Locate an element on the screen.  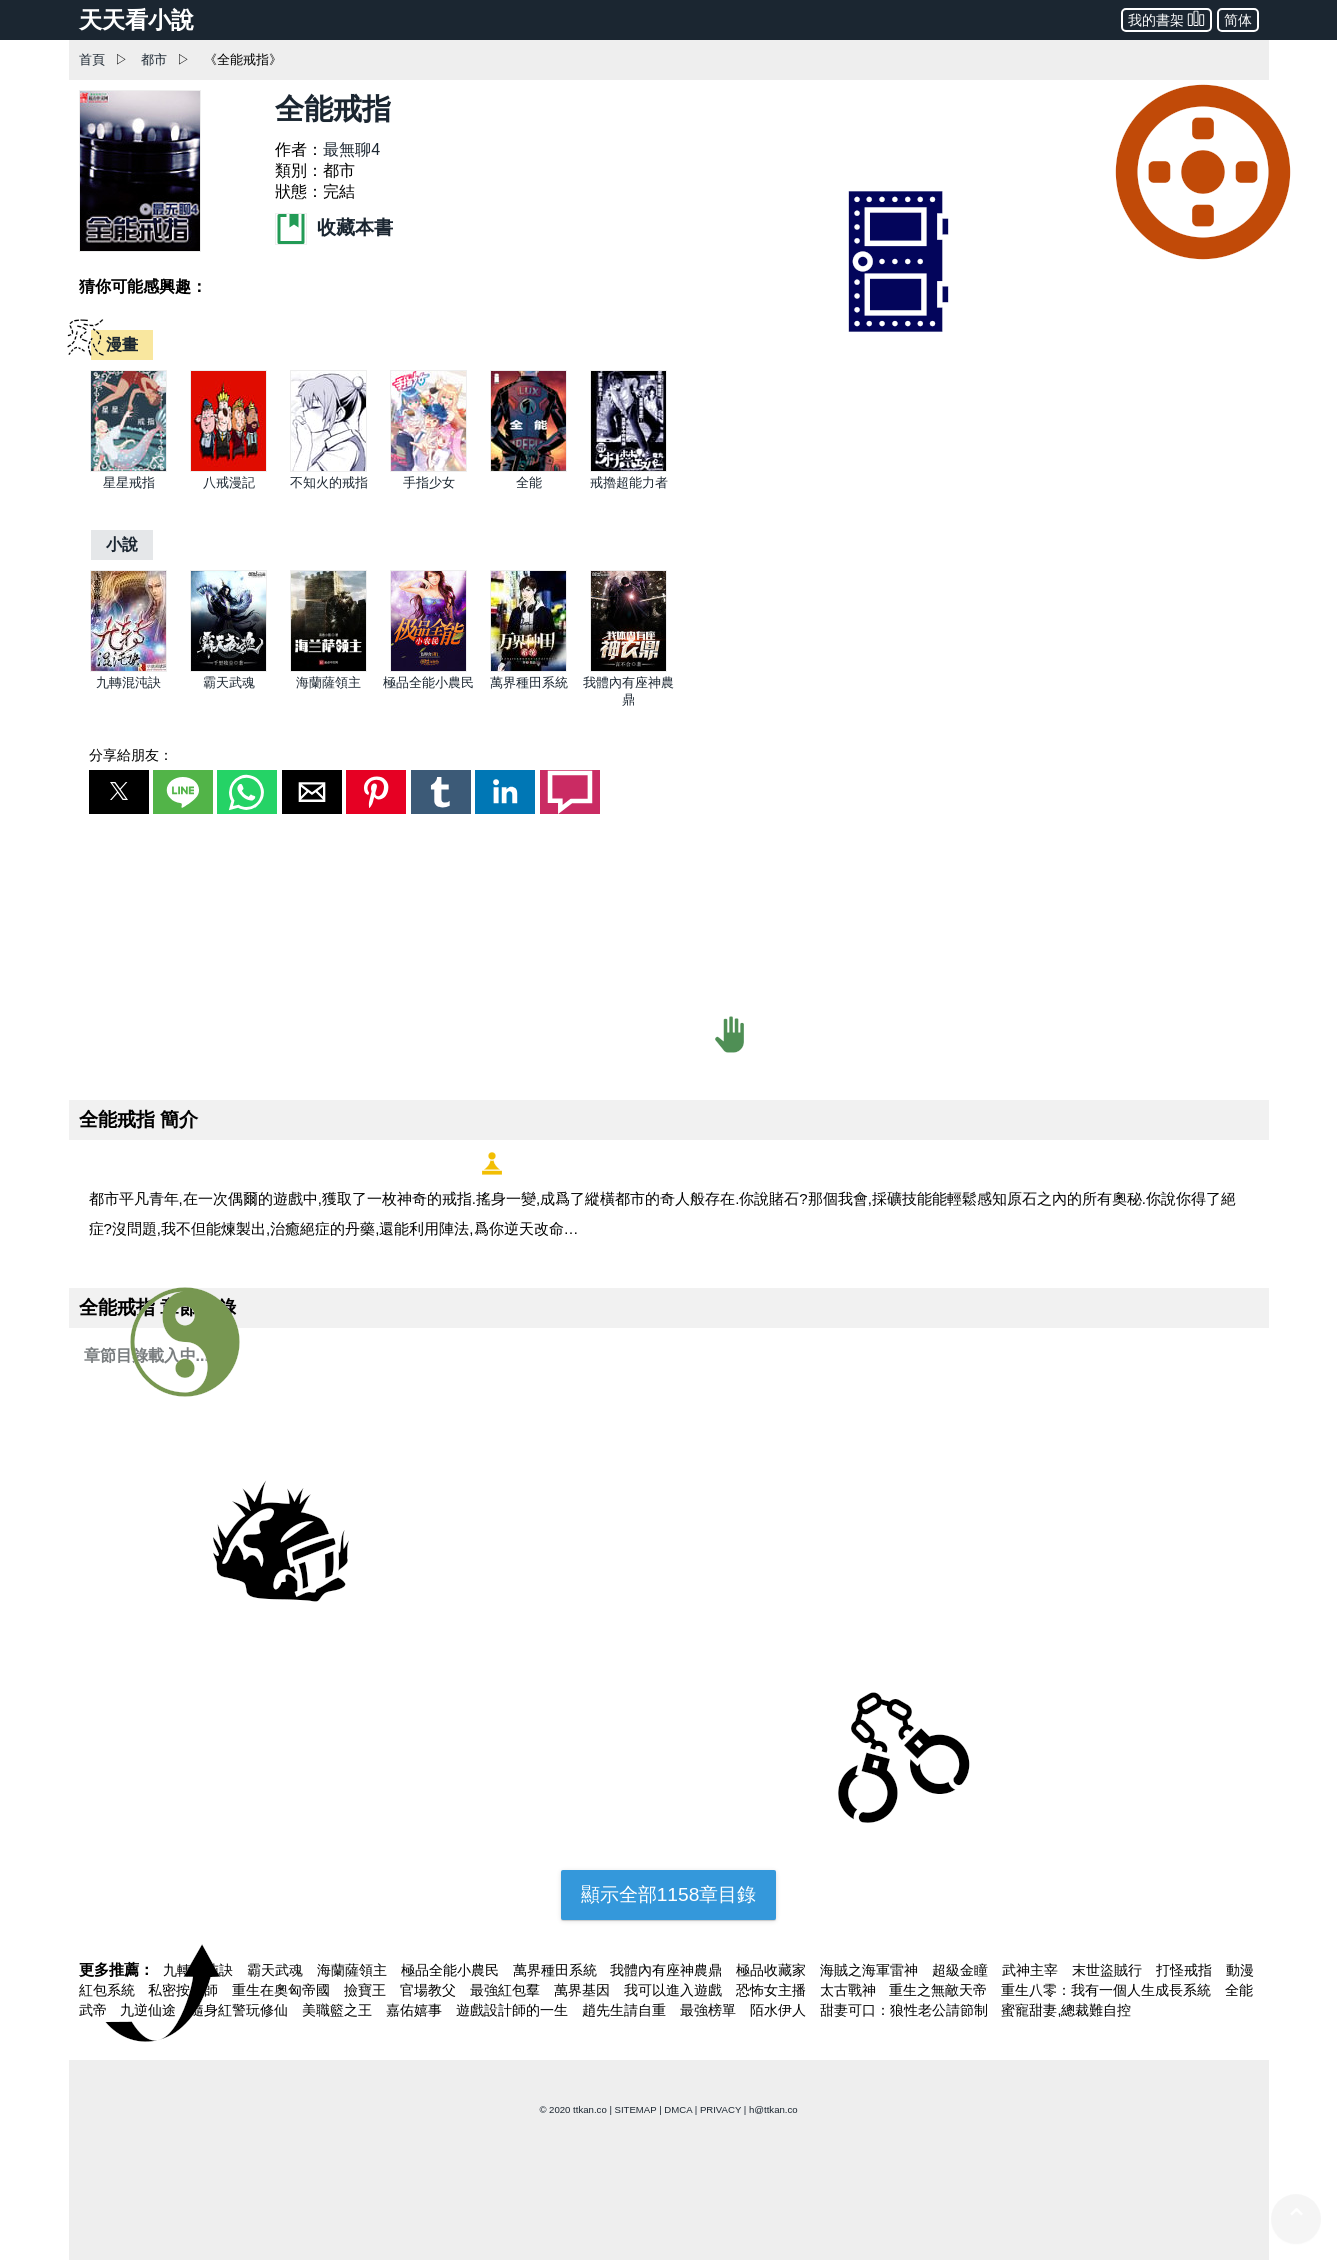
toggle balance or harmony settings is located at coordinates (185, 1342).